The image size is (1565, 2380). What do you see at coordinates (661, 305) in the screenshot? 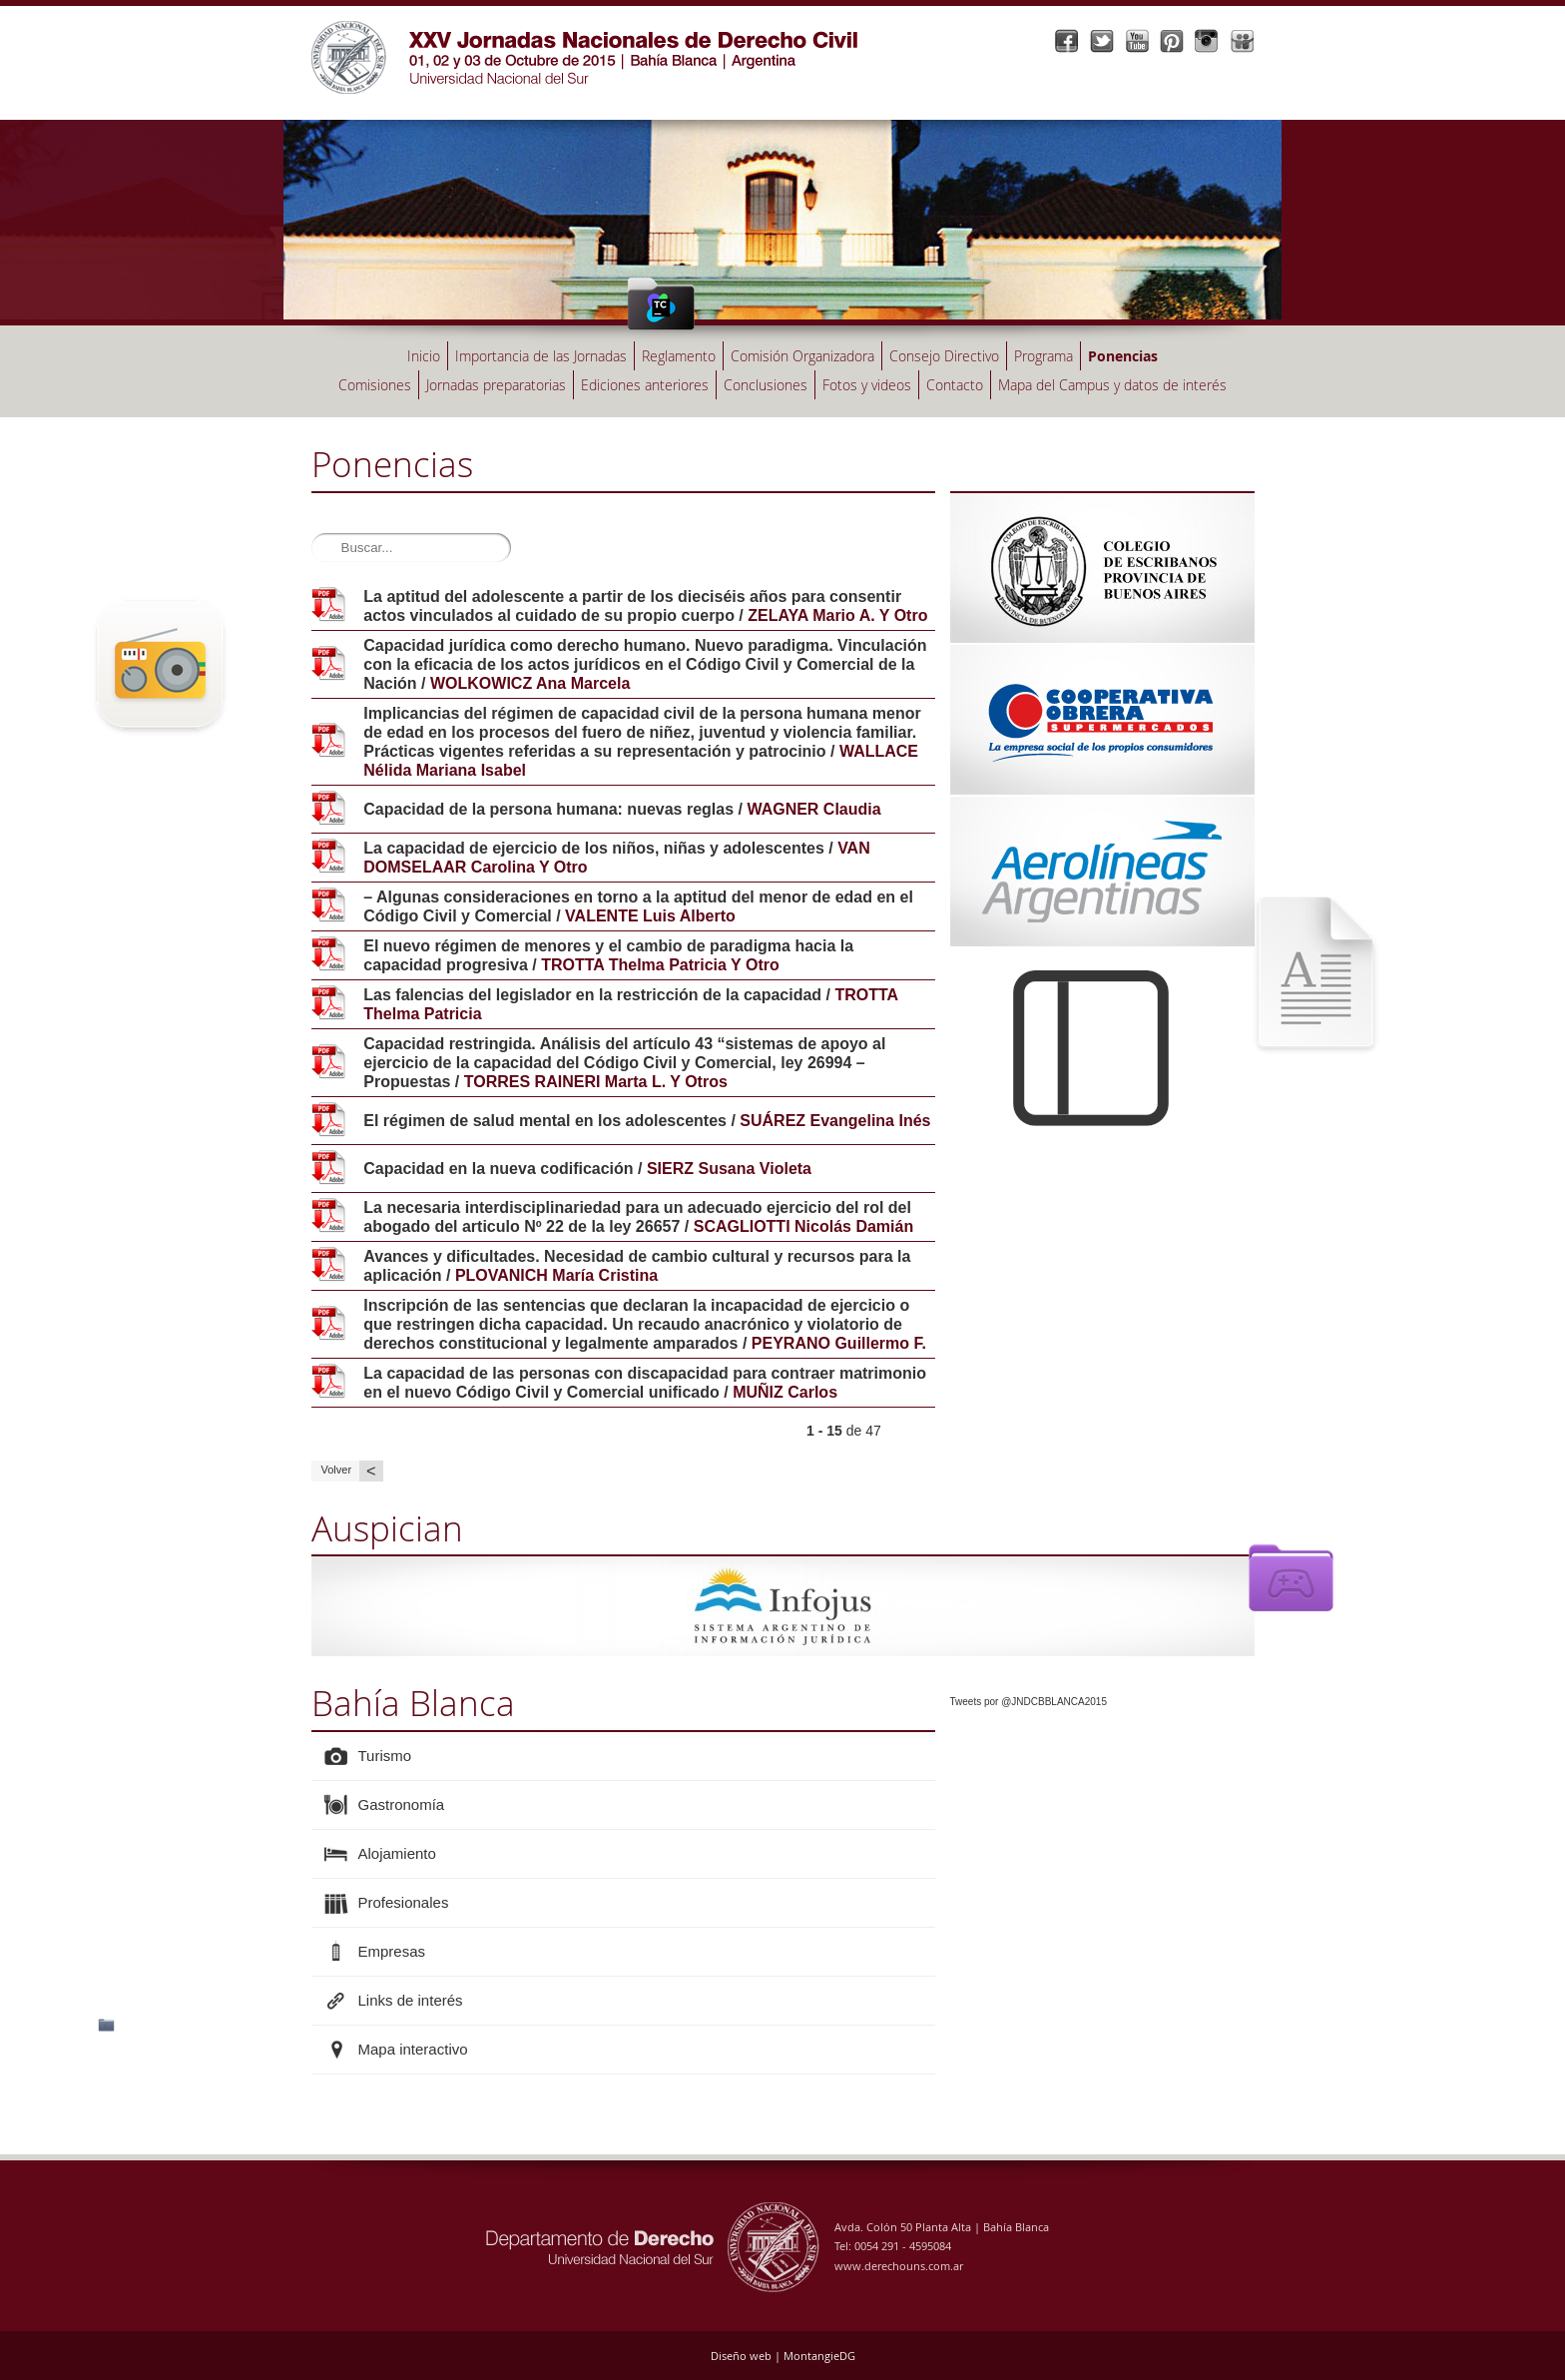
I see `open JetBrains TeamCity project folder` at bounding box center [661, 305].